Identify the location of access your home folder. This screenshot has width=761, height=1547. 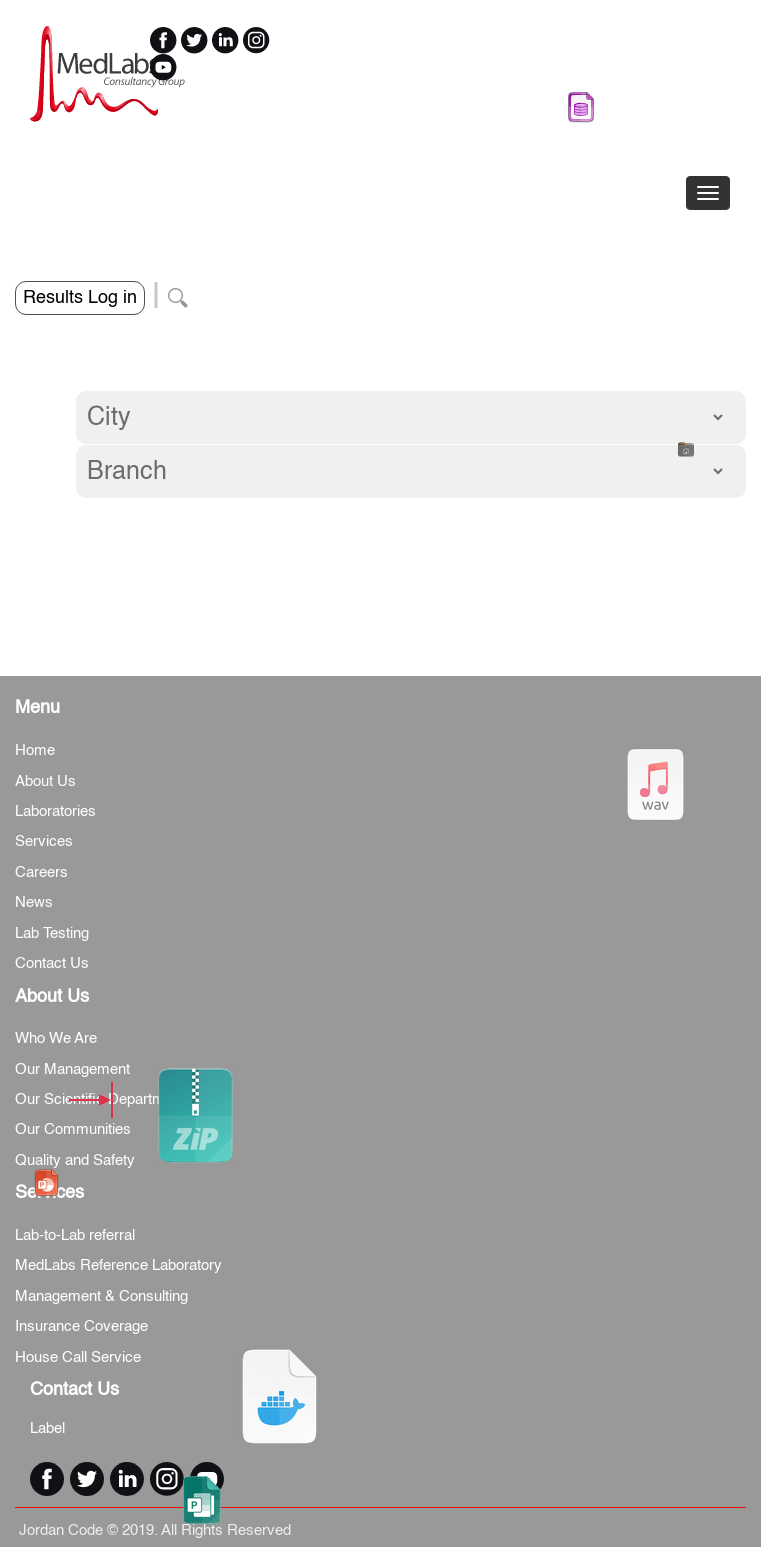
(686, 449).